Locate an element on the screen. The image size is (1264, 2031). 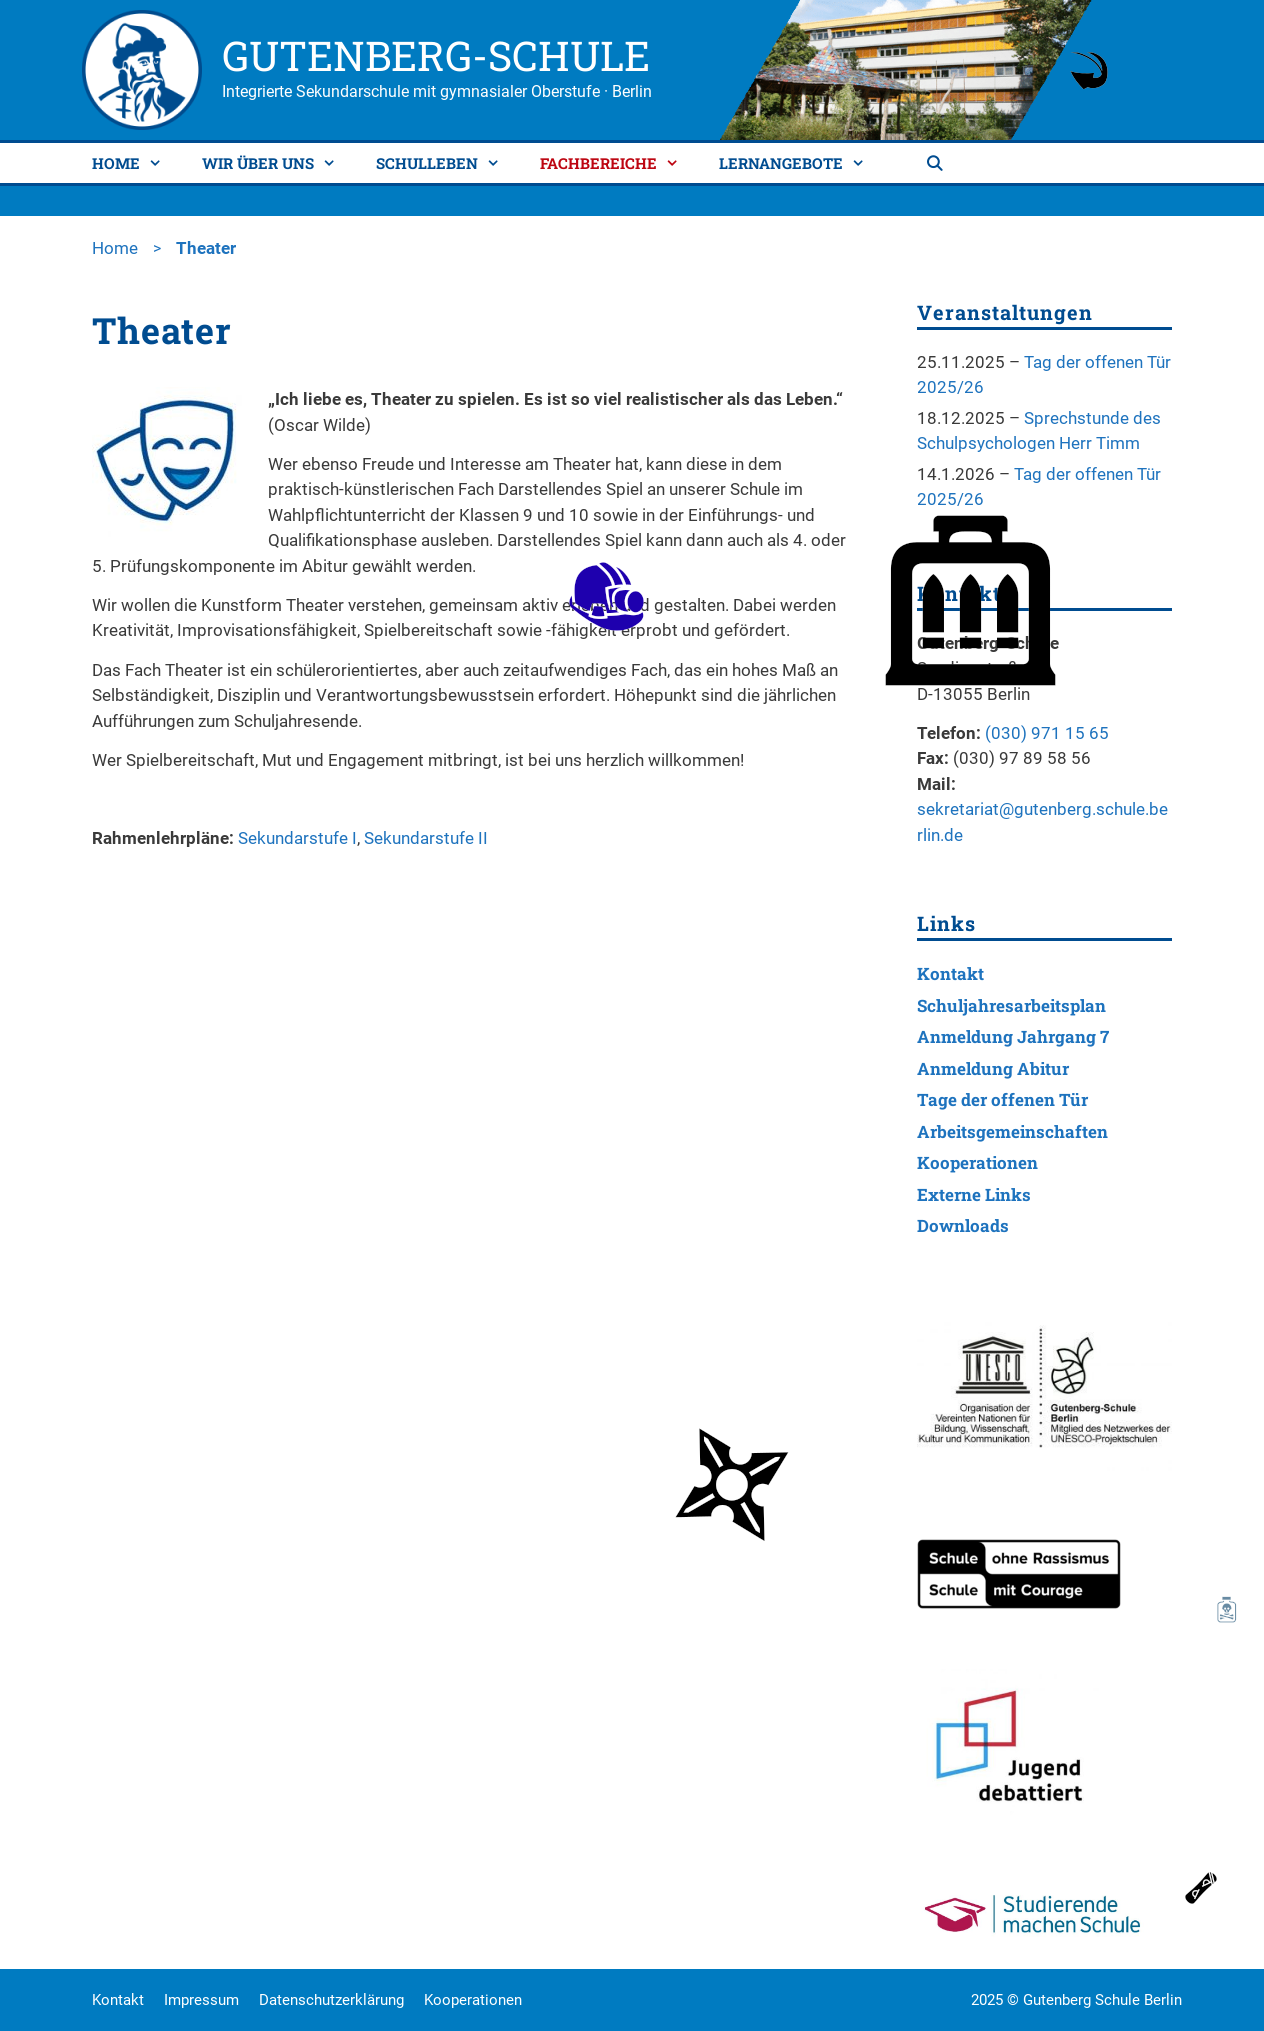
ammunition inventory or storage in a game is located at coordinates (970, 600).